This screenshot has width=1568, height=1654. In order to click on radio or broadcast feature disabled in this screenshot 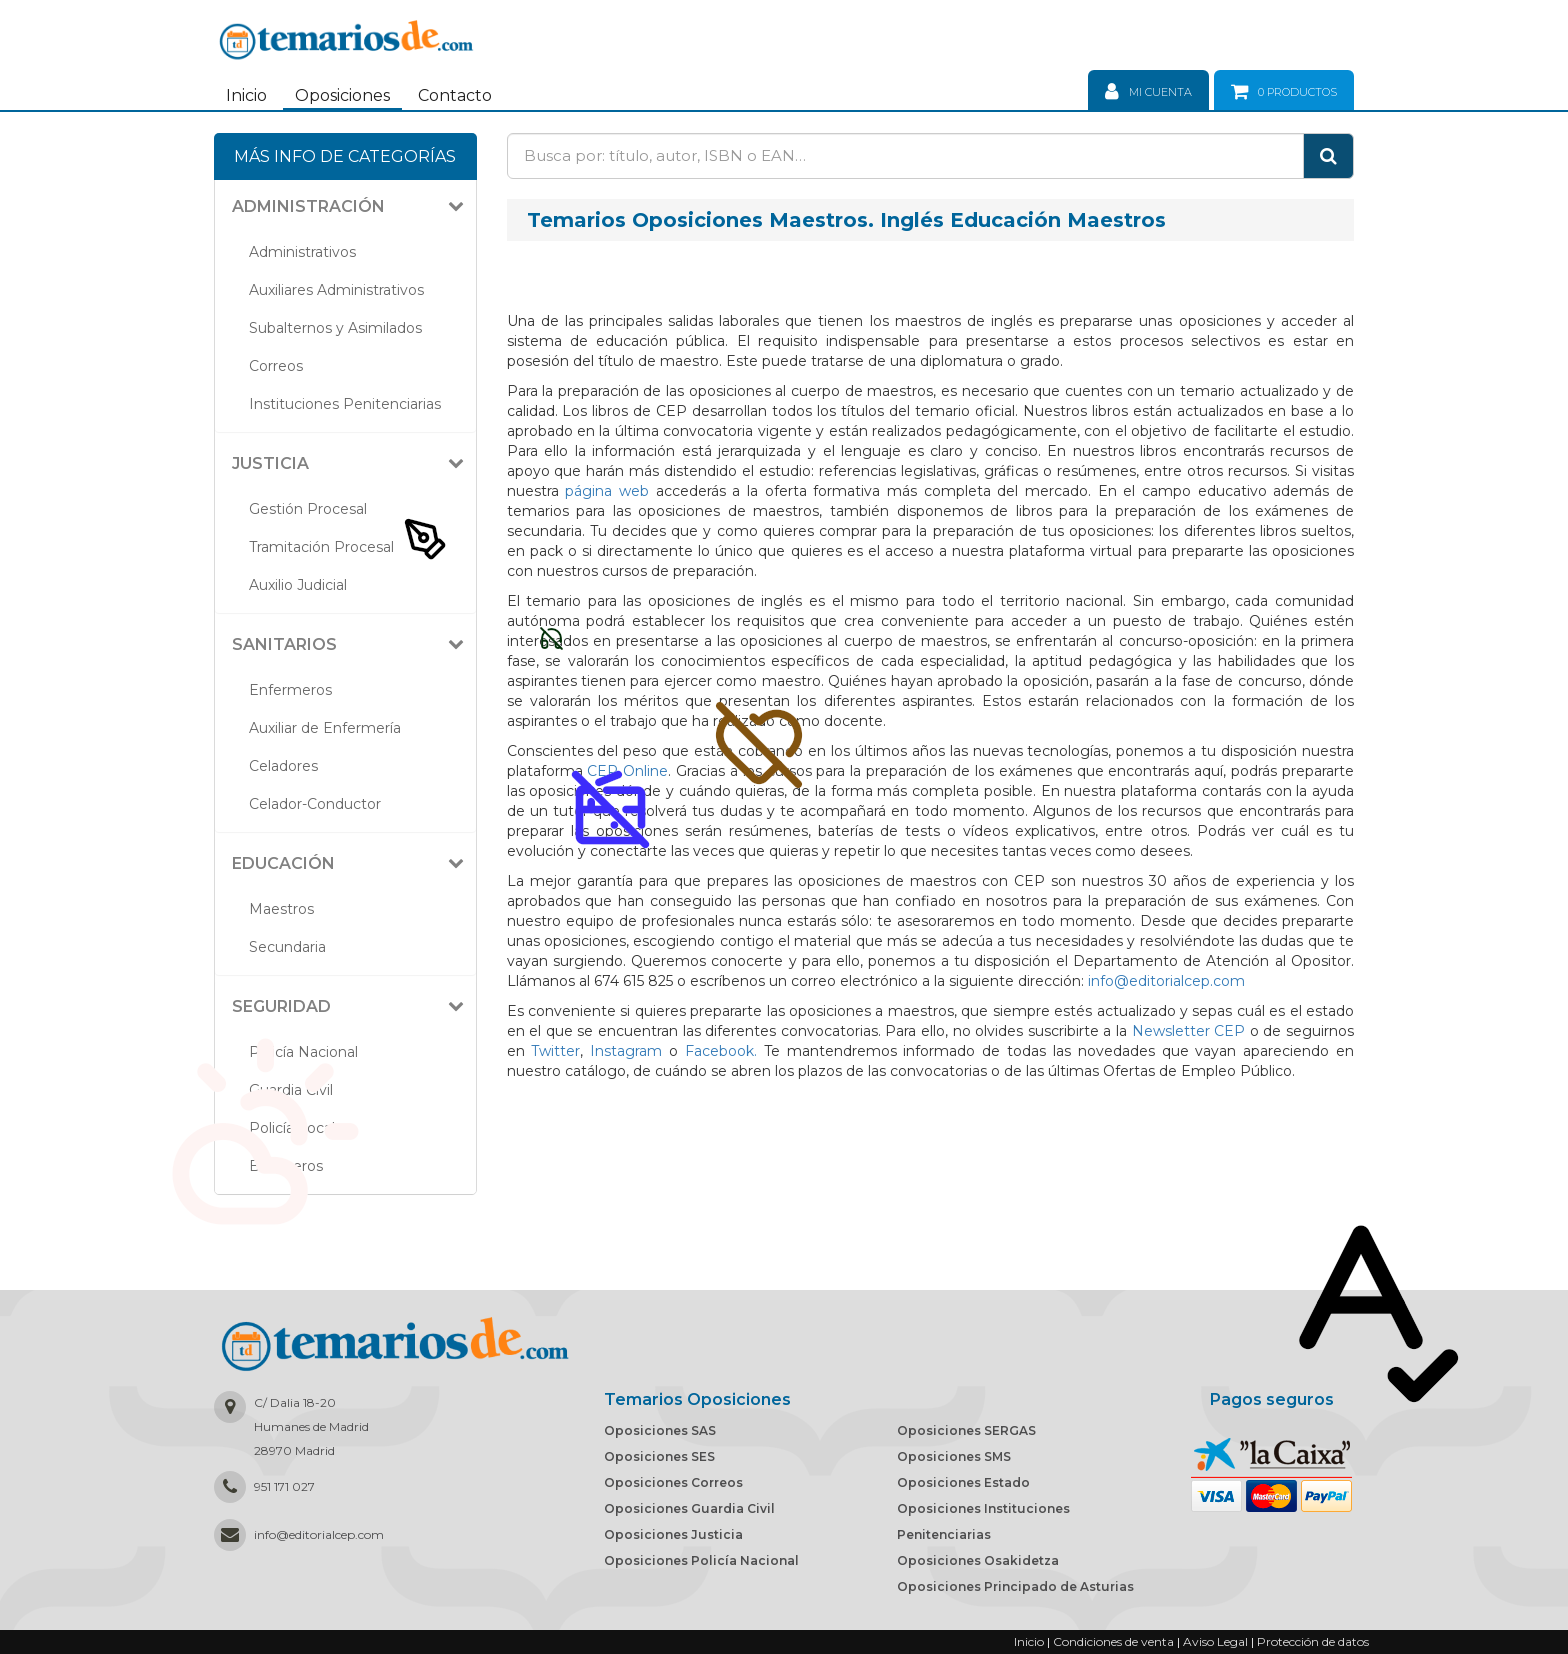, I will do `click(610, 809)`.